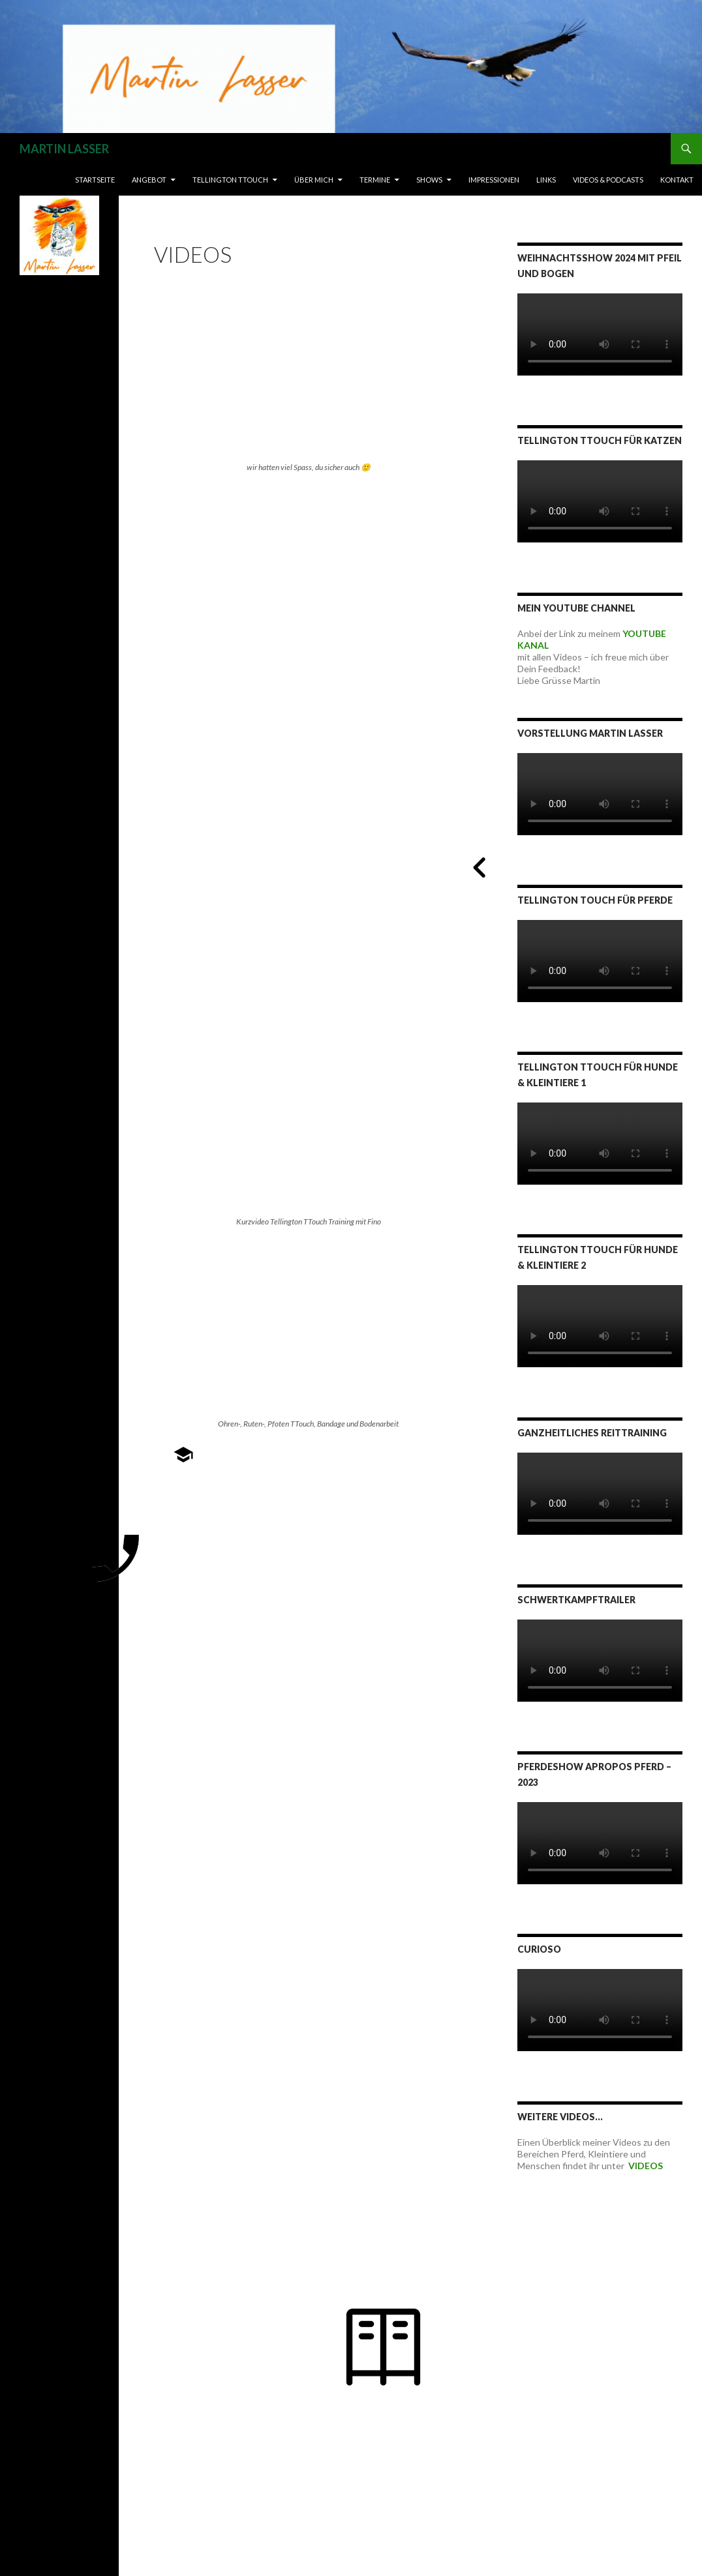 This screenshot has width=702, height=2576. Describe the element at coordinates (183, 1455) in the screenshot. I see `access education or school-related content` at that location.